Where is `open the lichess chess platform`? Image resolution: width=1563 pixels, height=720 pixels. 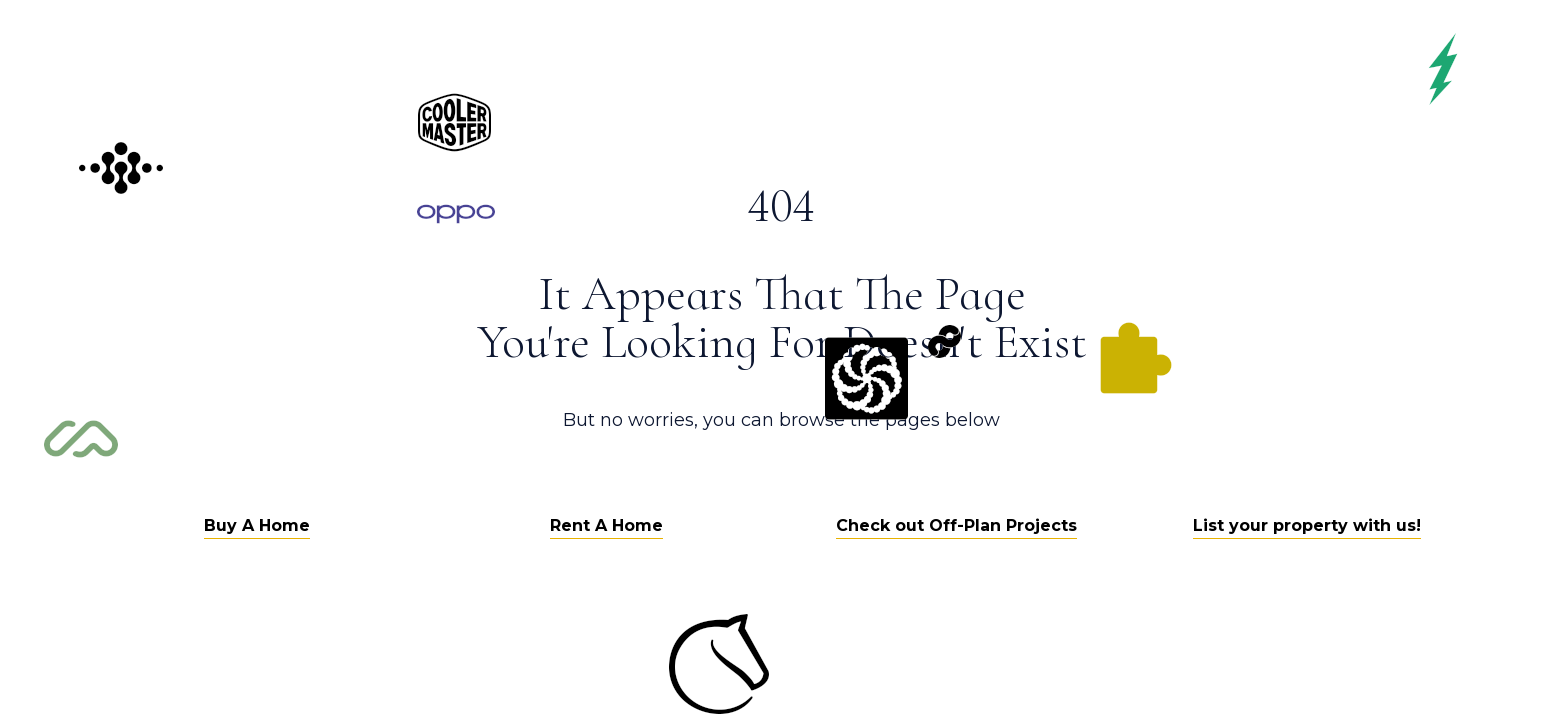
open the lichess chess platform is located at coordinates (719, 664).